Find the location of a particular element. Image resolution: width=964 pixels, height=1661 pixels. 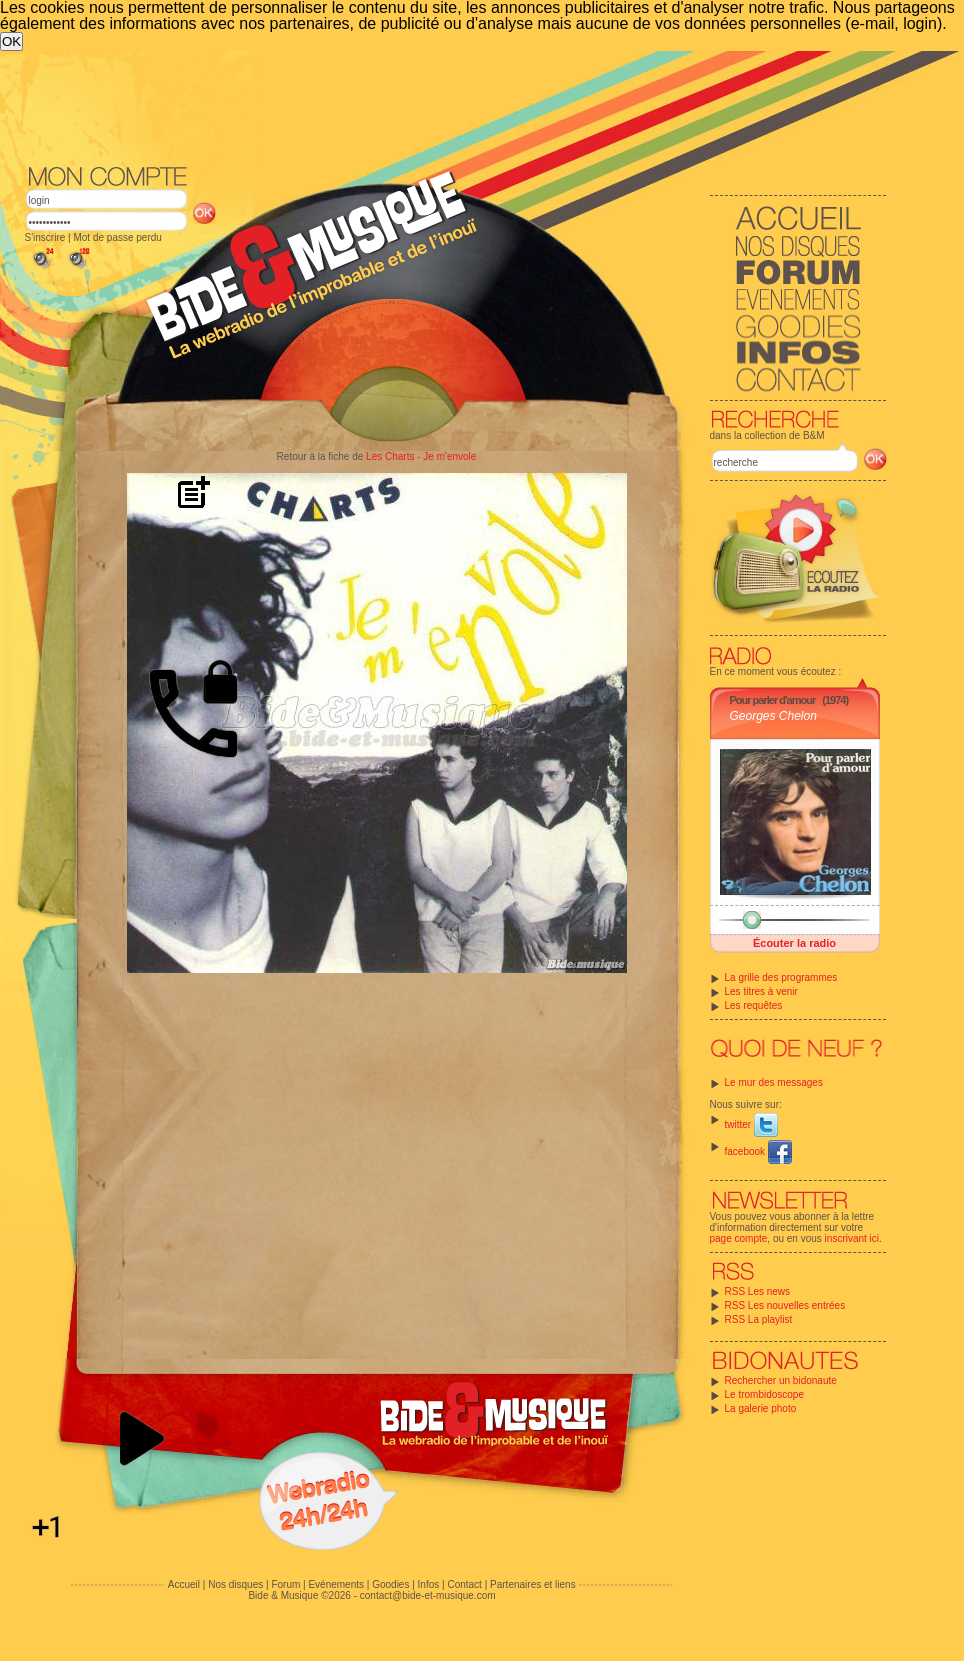

play media content is located at coordinates (137, 1438).